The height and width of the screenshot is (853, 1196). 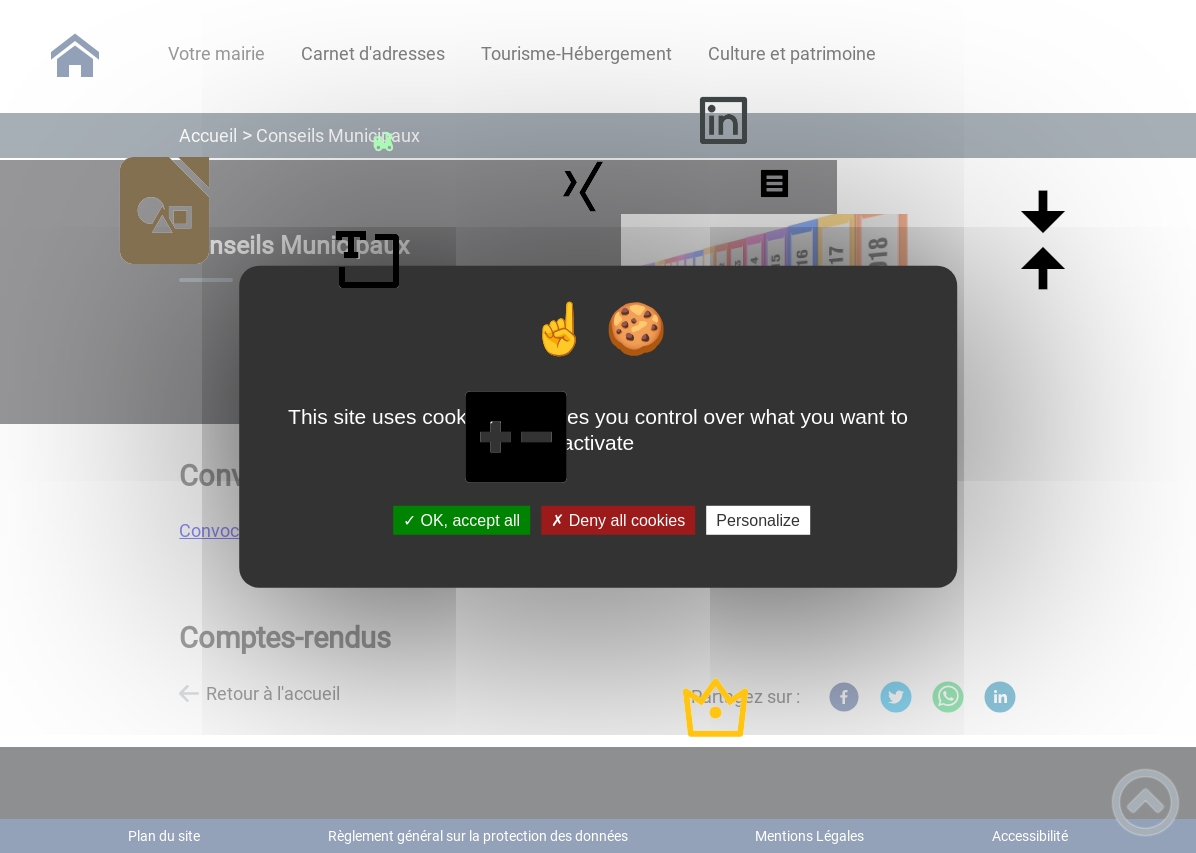 I want to click on collapse content vertically, so click(x=1043, y=240).